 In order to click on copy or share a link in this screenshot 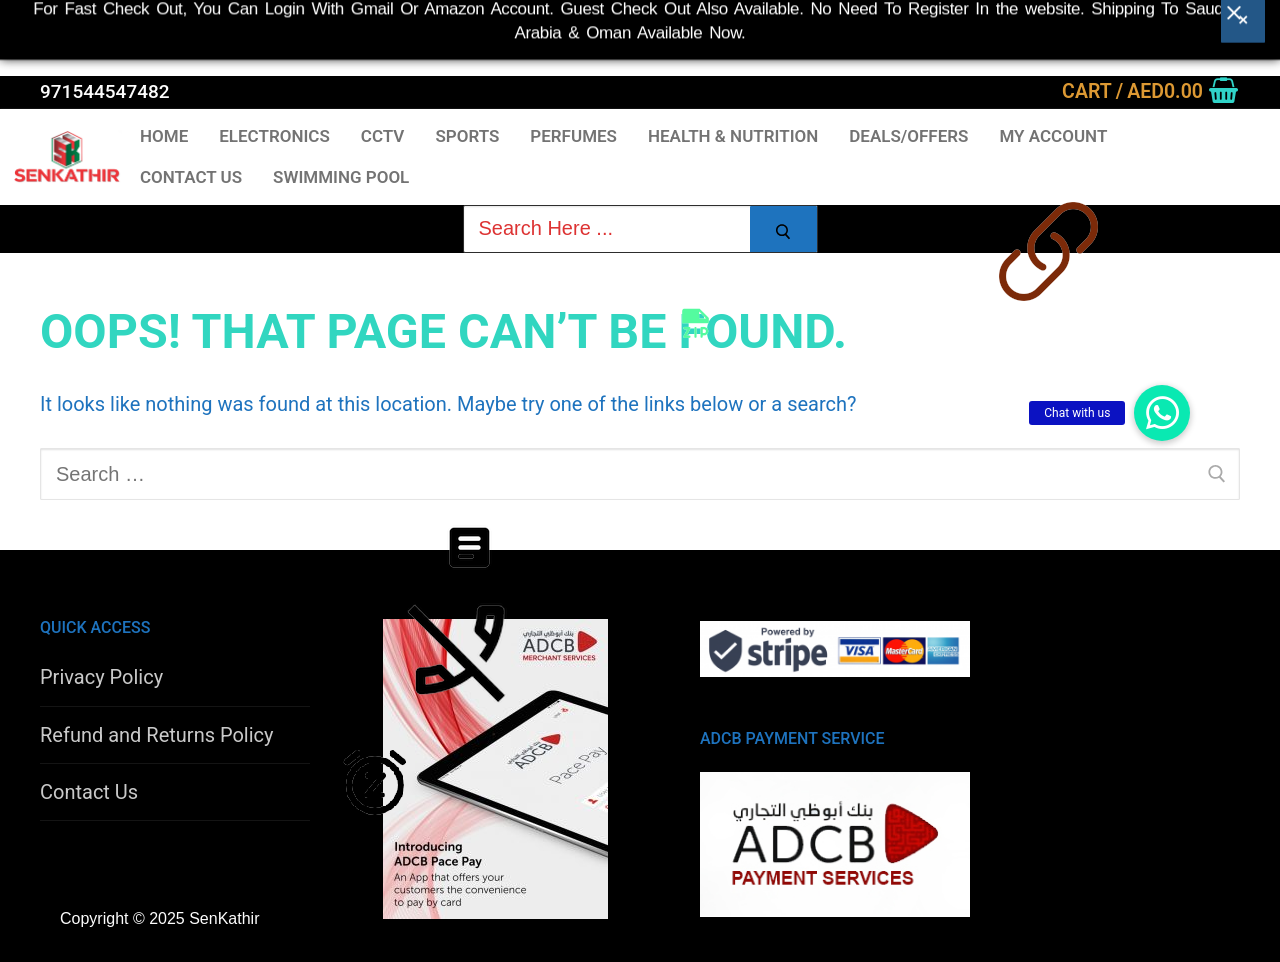, I will do `click(1048, 251)`.